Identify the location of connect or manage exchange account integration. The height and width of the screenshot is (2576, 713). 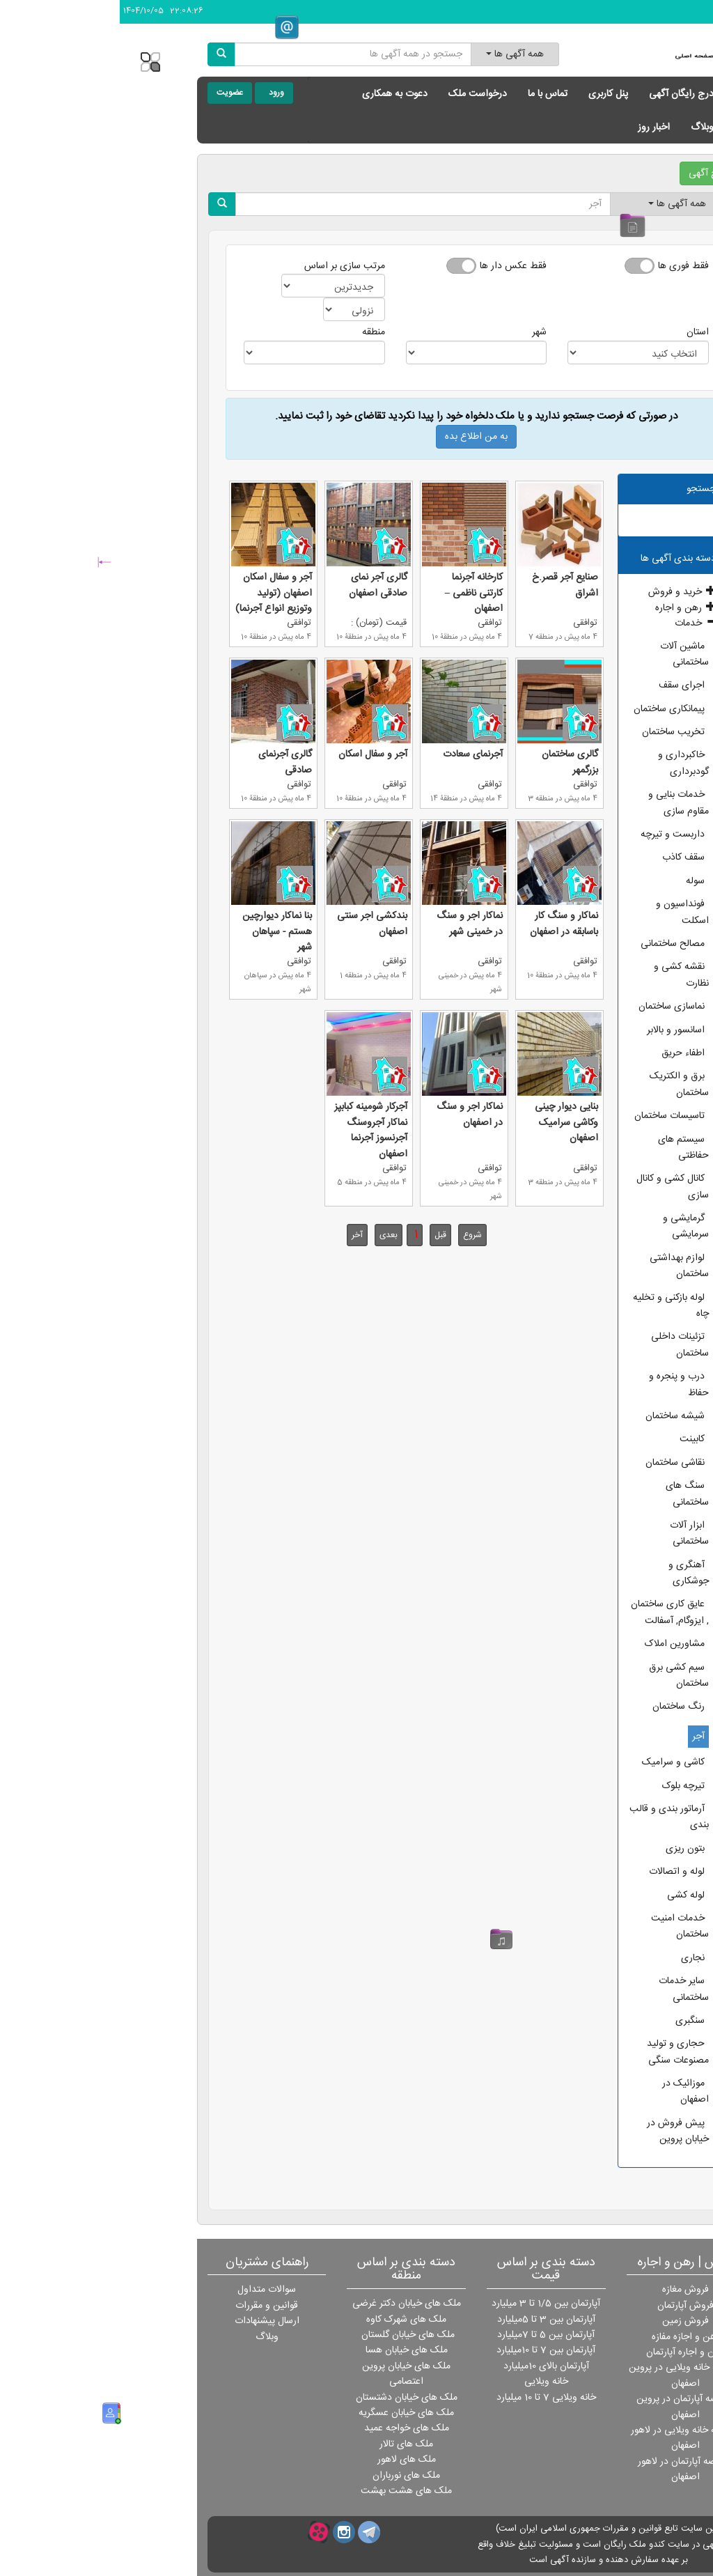
(150, 62).